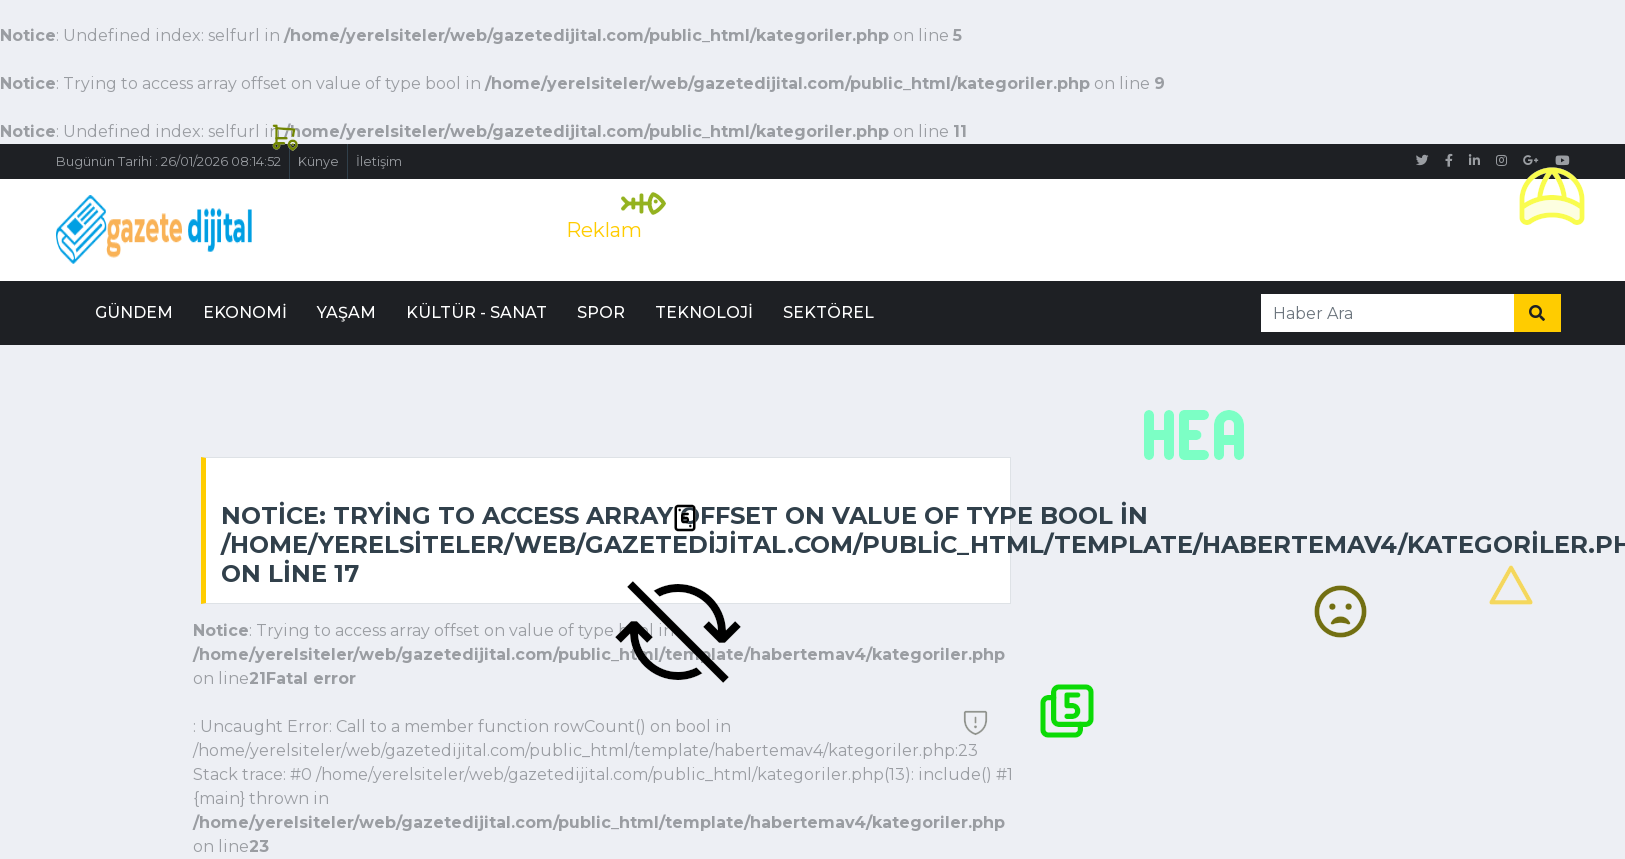 Image resolution: width=1625 pixels, height=859 pixels. Describe the element at coordinates (1194, 435) in the screenshot. I see `indicates HTTP HEAD request method` at that location.